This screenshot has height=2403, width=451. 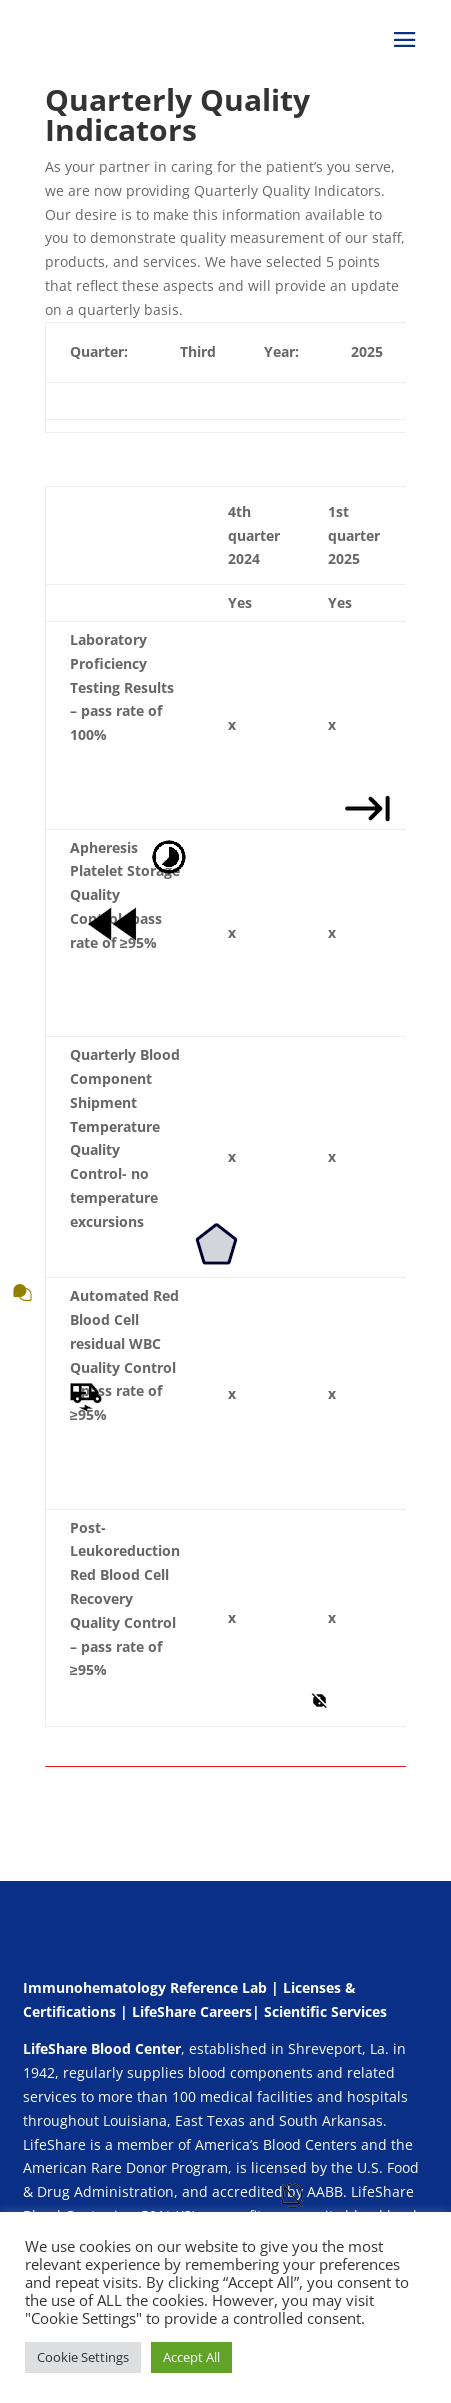 What do you see at coordinates (22, 1292) in the screenshot?
I see `open messaging or chat conversations` at bounding box center [22, 1292].